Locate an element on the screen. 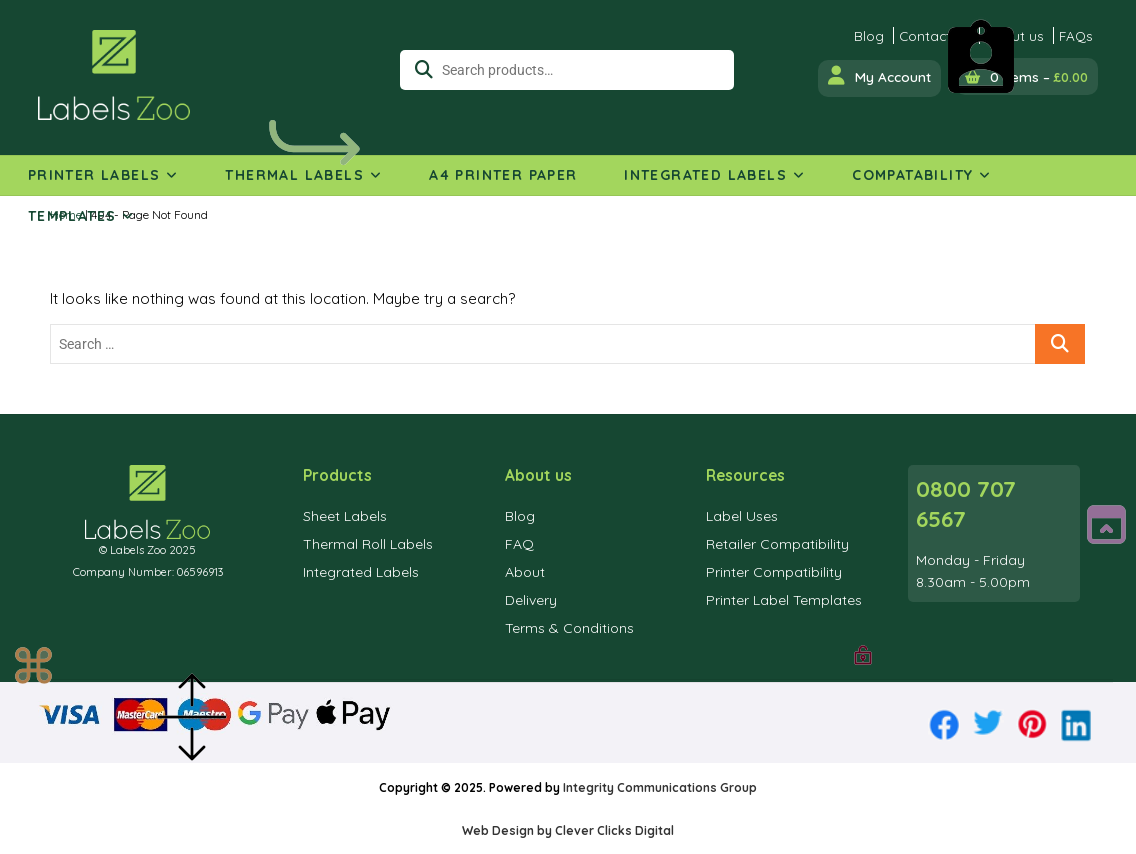 Image resolution: width=1136 pixels, height=854 pixels. execute a keyboard command shortcut is located at coordinates (33, 665).